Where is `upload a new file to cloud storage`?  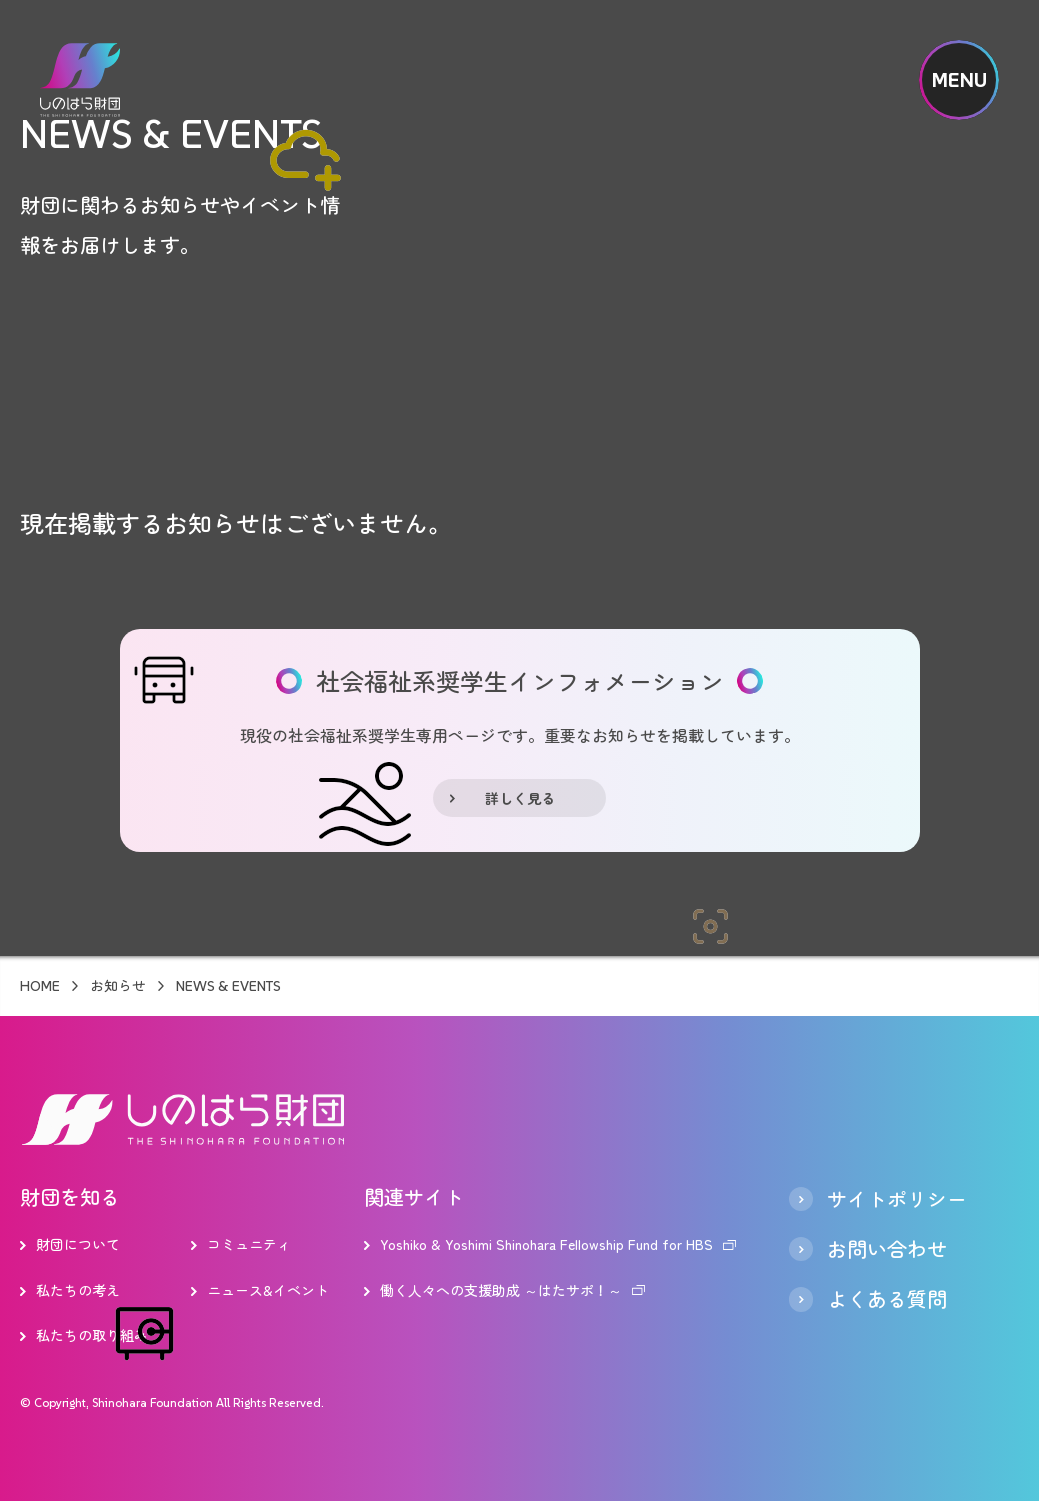
upload a new file to cloud storage is located at coordinates (305, 155).